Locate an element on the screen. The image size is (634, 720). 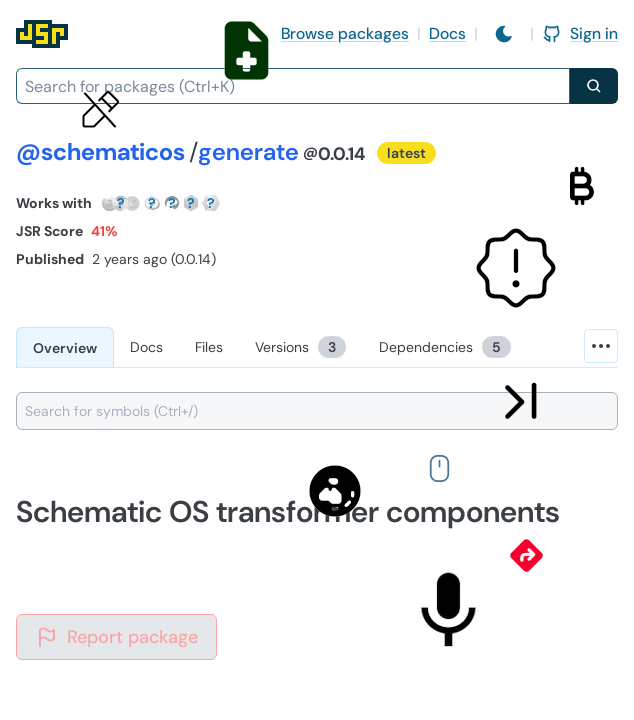
indicates a warning or alert requiring attention is located at coordinates (516, 268).